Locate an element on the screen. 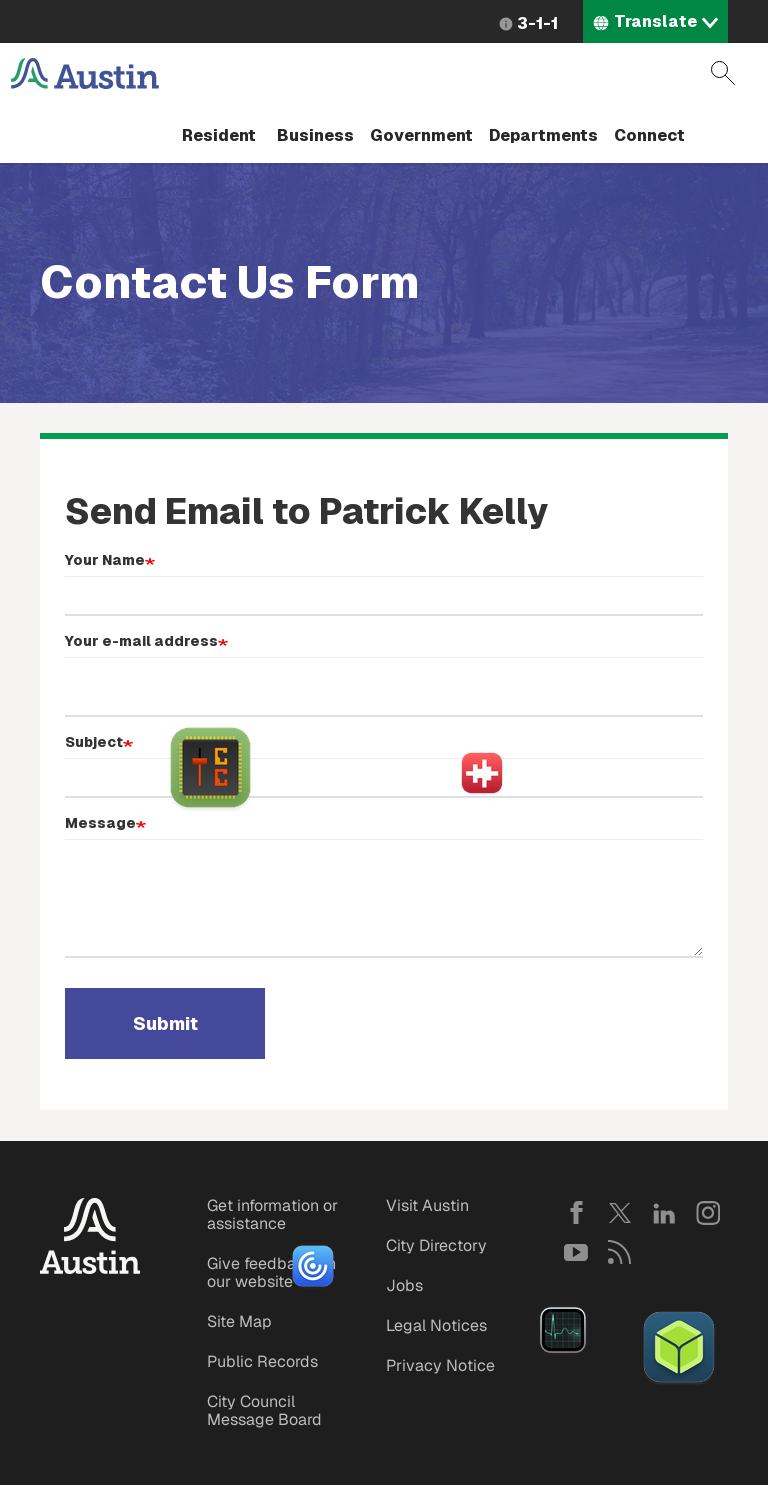 The width and height of the screenshot is (768, 1486). open citrix workspace app is located at coordinates (313, 1266).